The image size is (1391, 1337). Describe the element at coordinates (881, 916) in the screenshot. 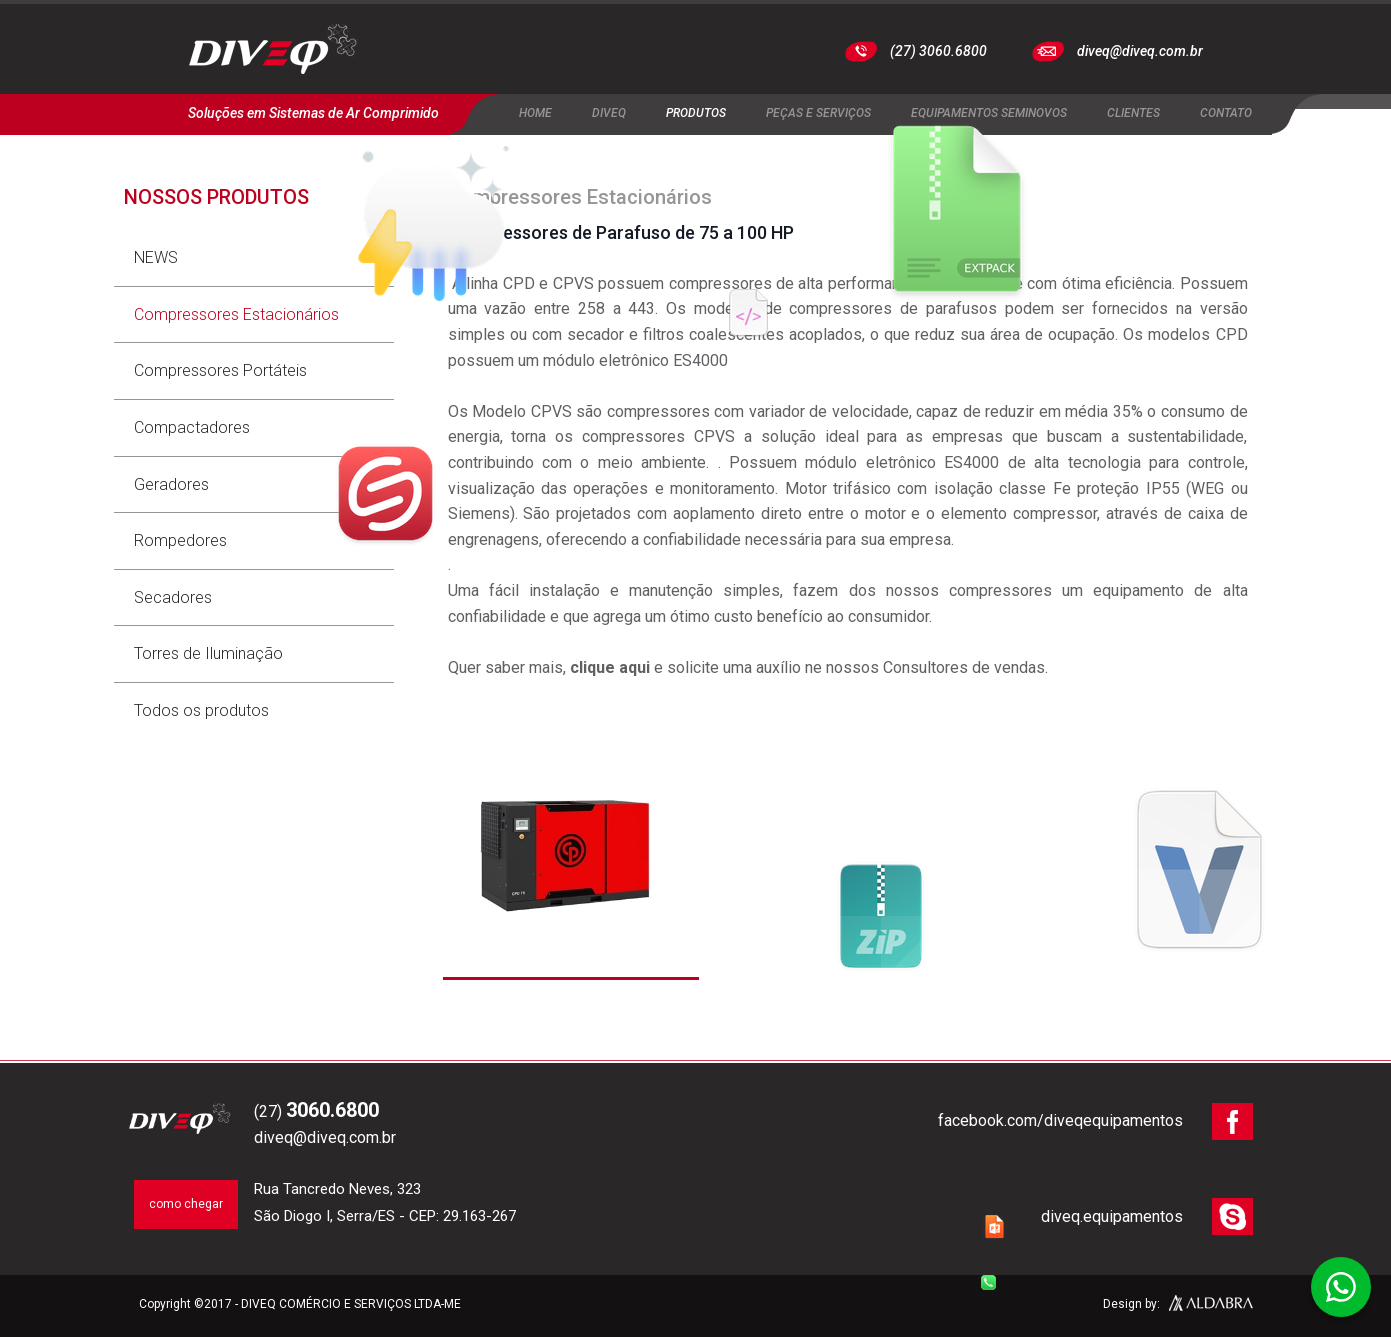

I see `a compressed zip file` at that location.